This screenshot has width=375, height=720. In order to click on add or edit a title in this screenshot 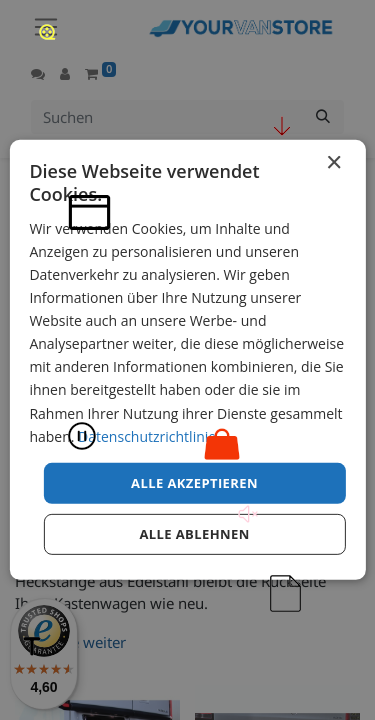, I will do `click(32, 647)`.